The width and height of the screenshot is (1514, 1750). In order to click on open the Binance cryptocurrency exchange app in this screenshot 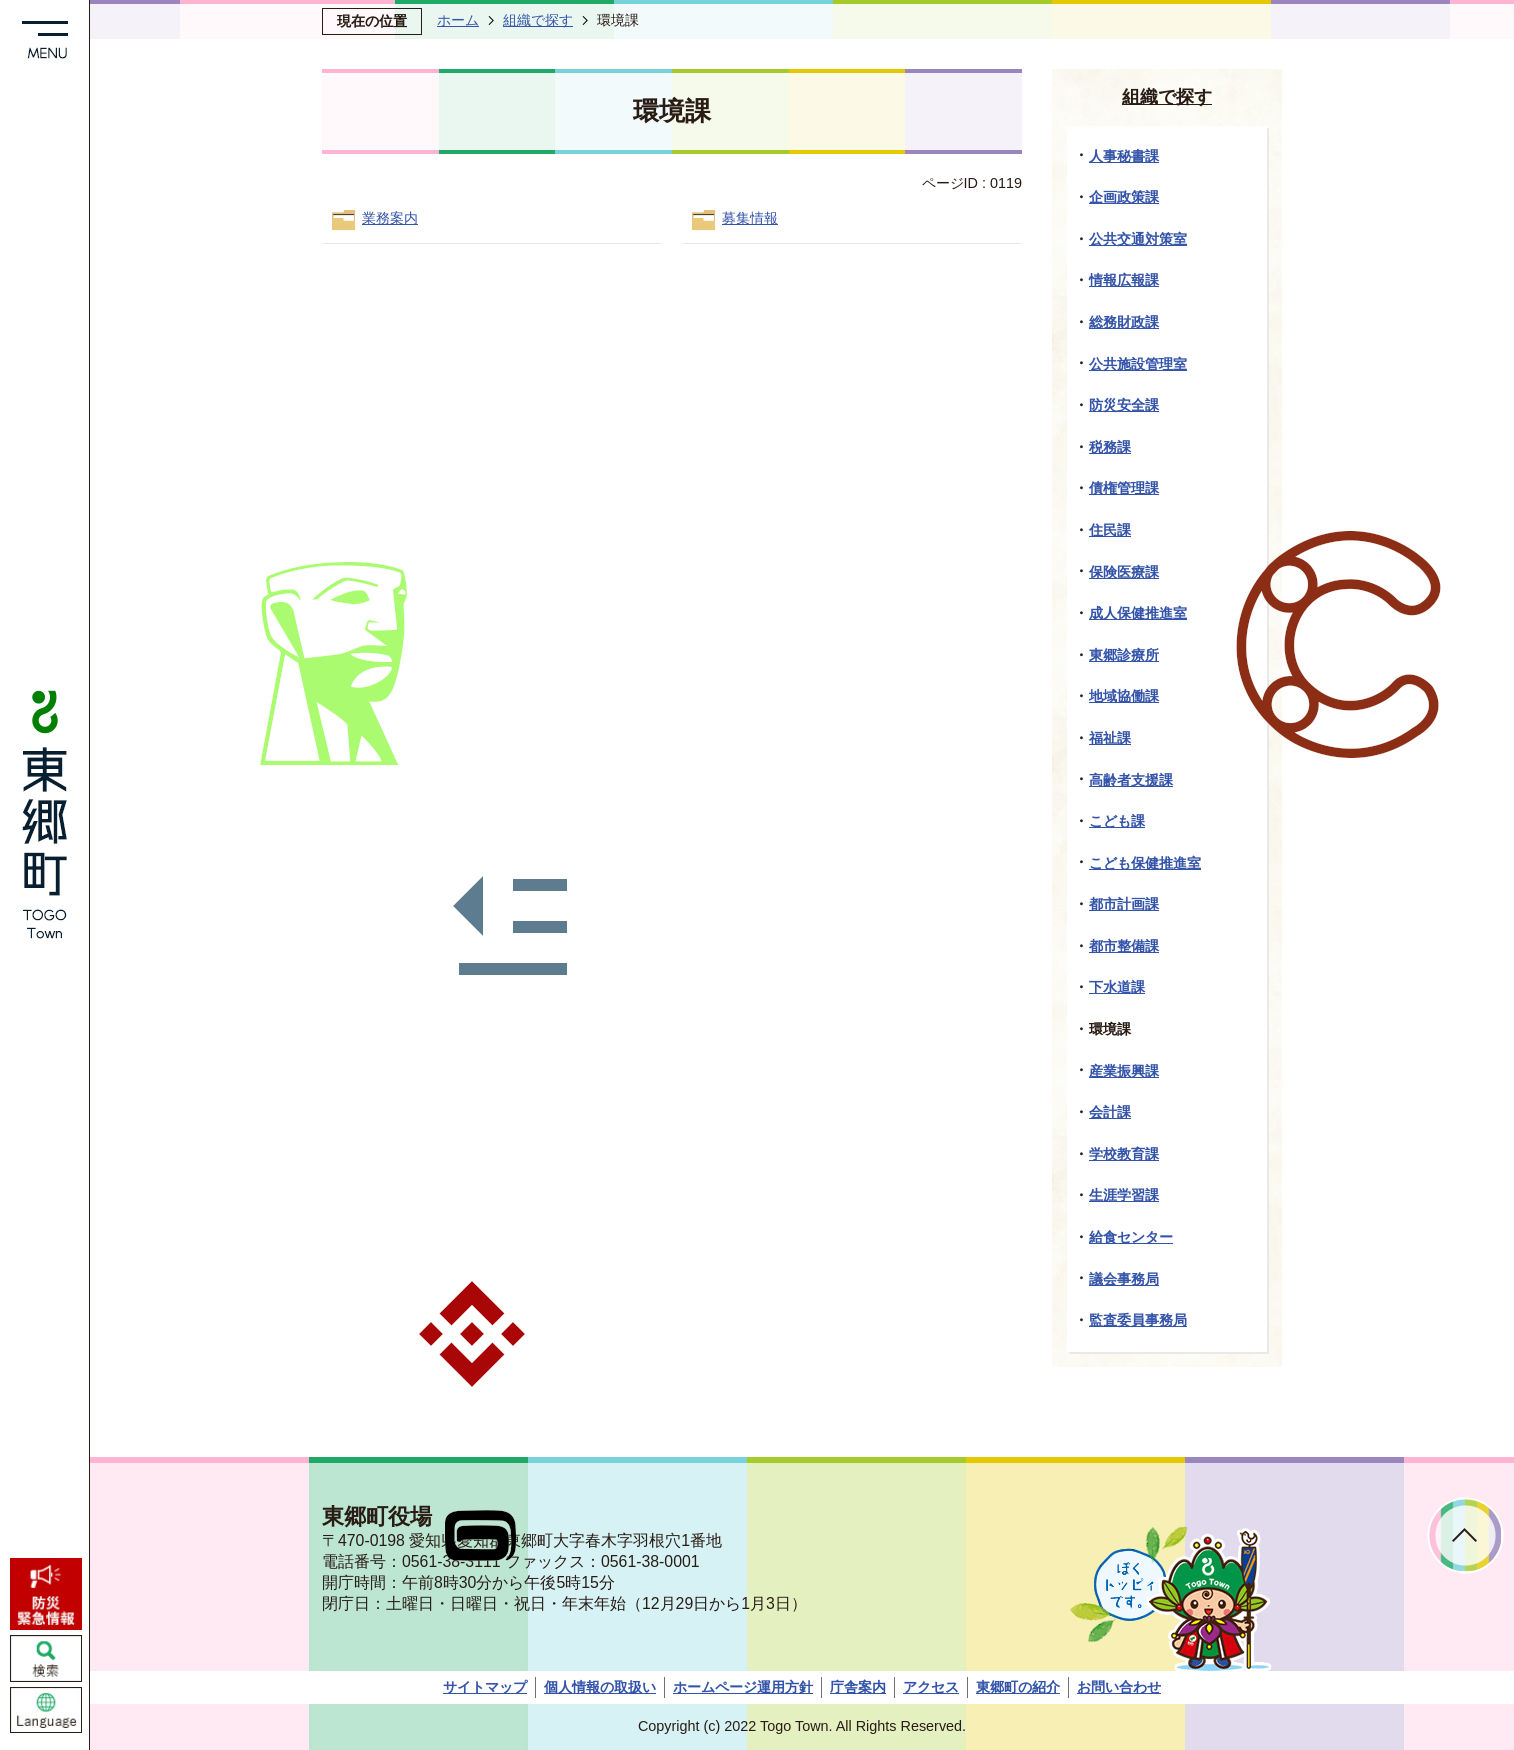, I will do `click(472, 1334)`.